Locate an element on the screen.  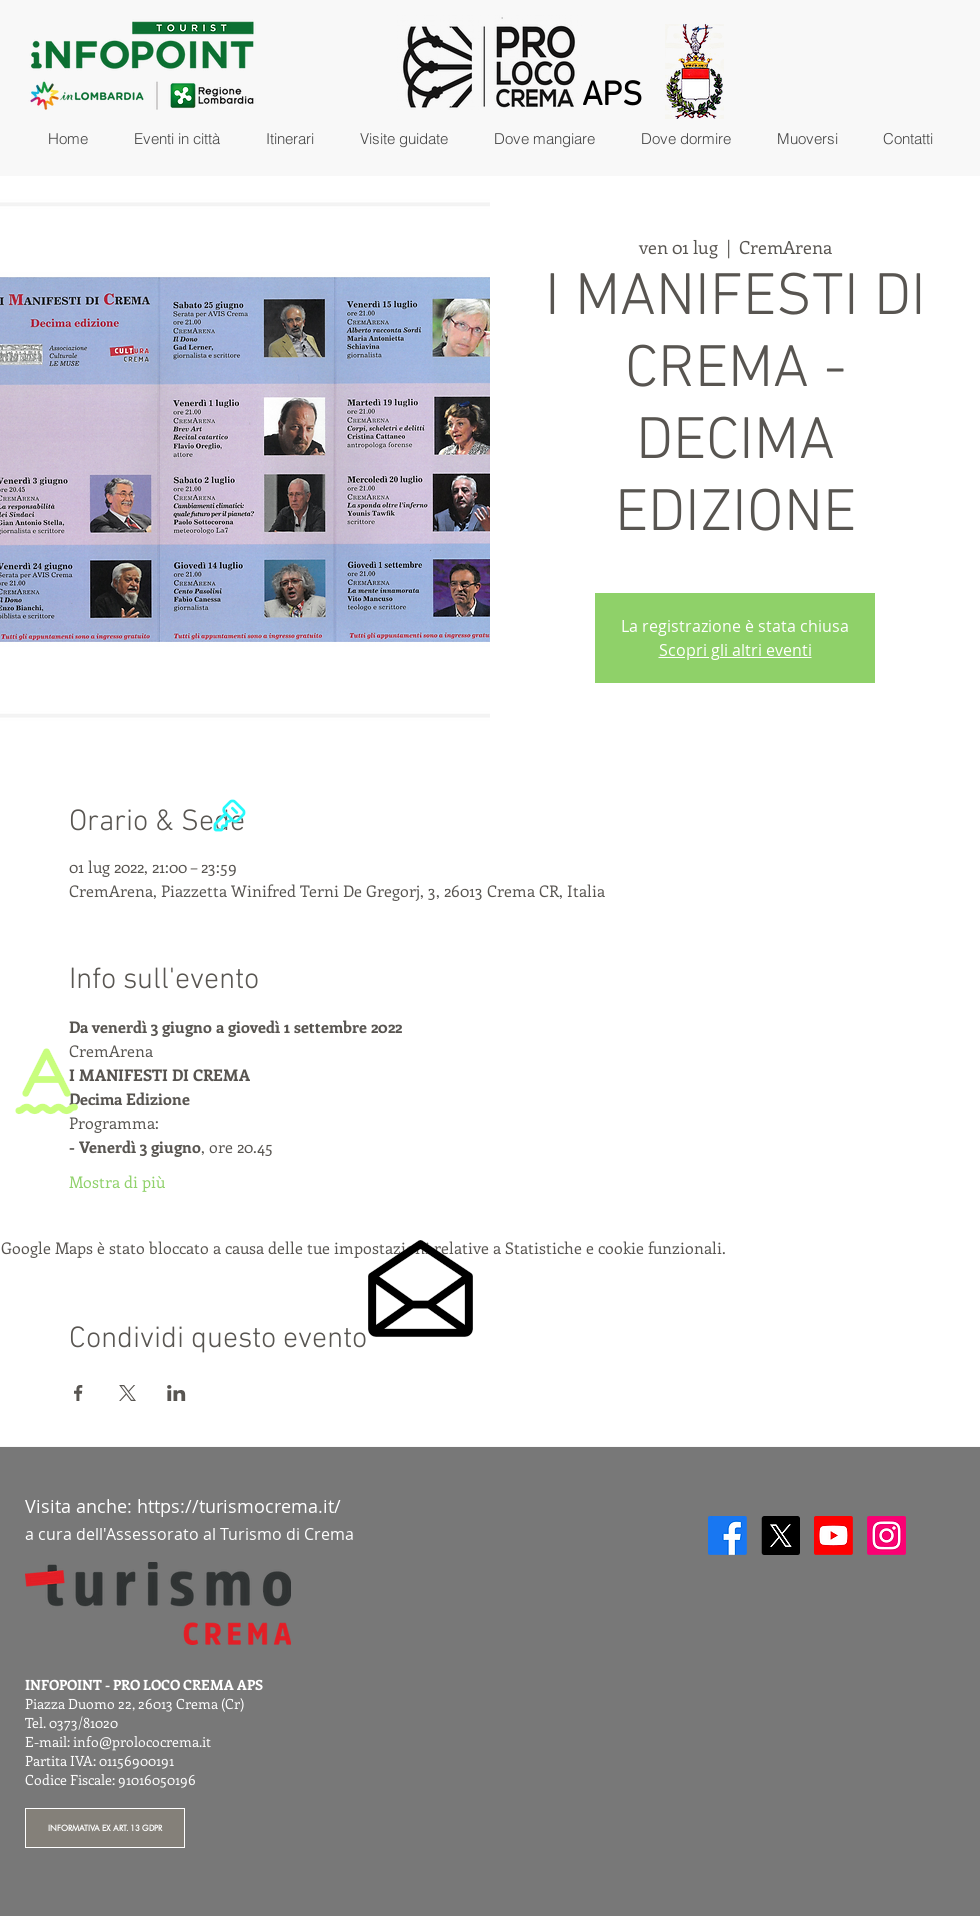
view an opened email or message is located at coordinates (420, 1292).